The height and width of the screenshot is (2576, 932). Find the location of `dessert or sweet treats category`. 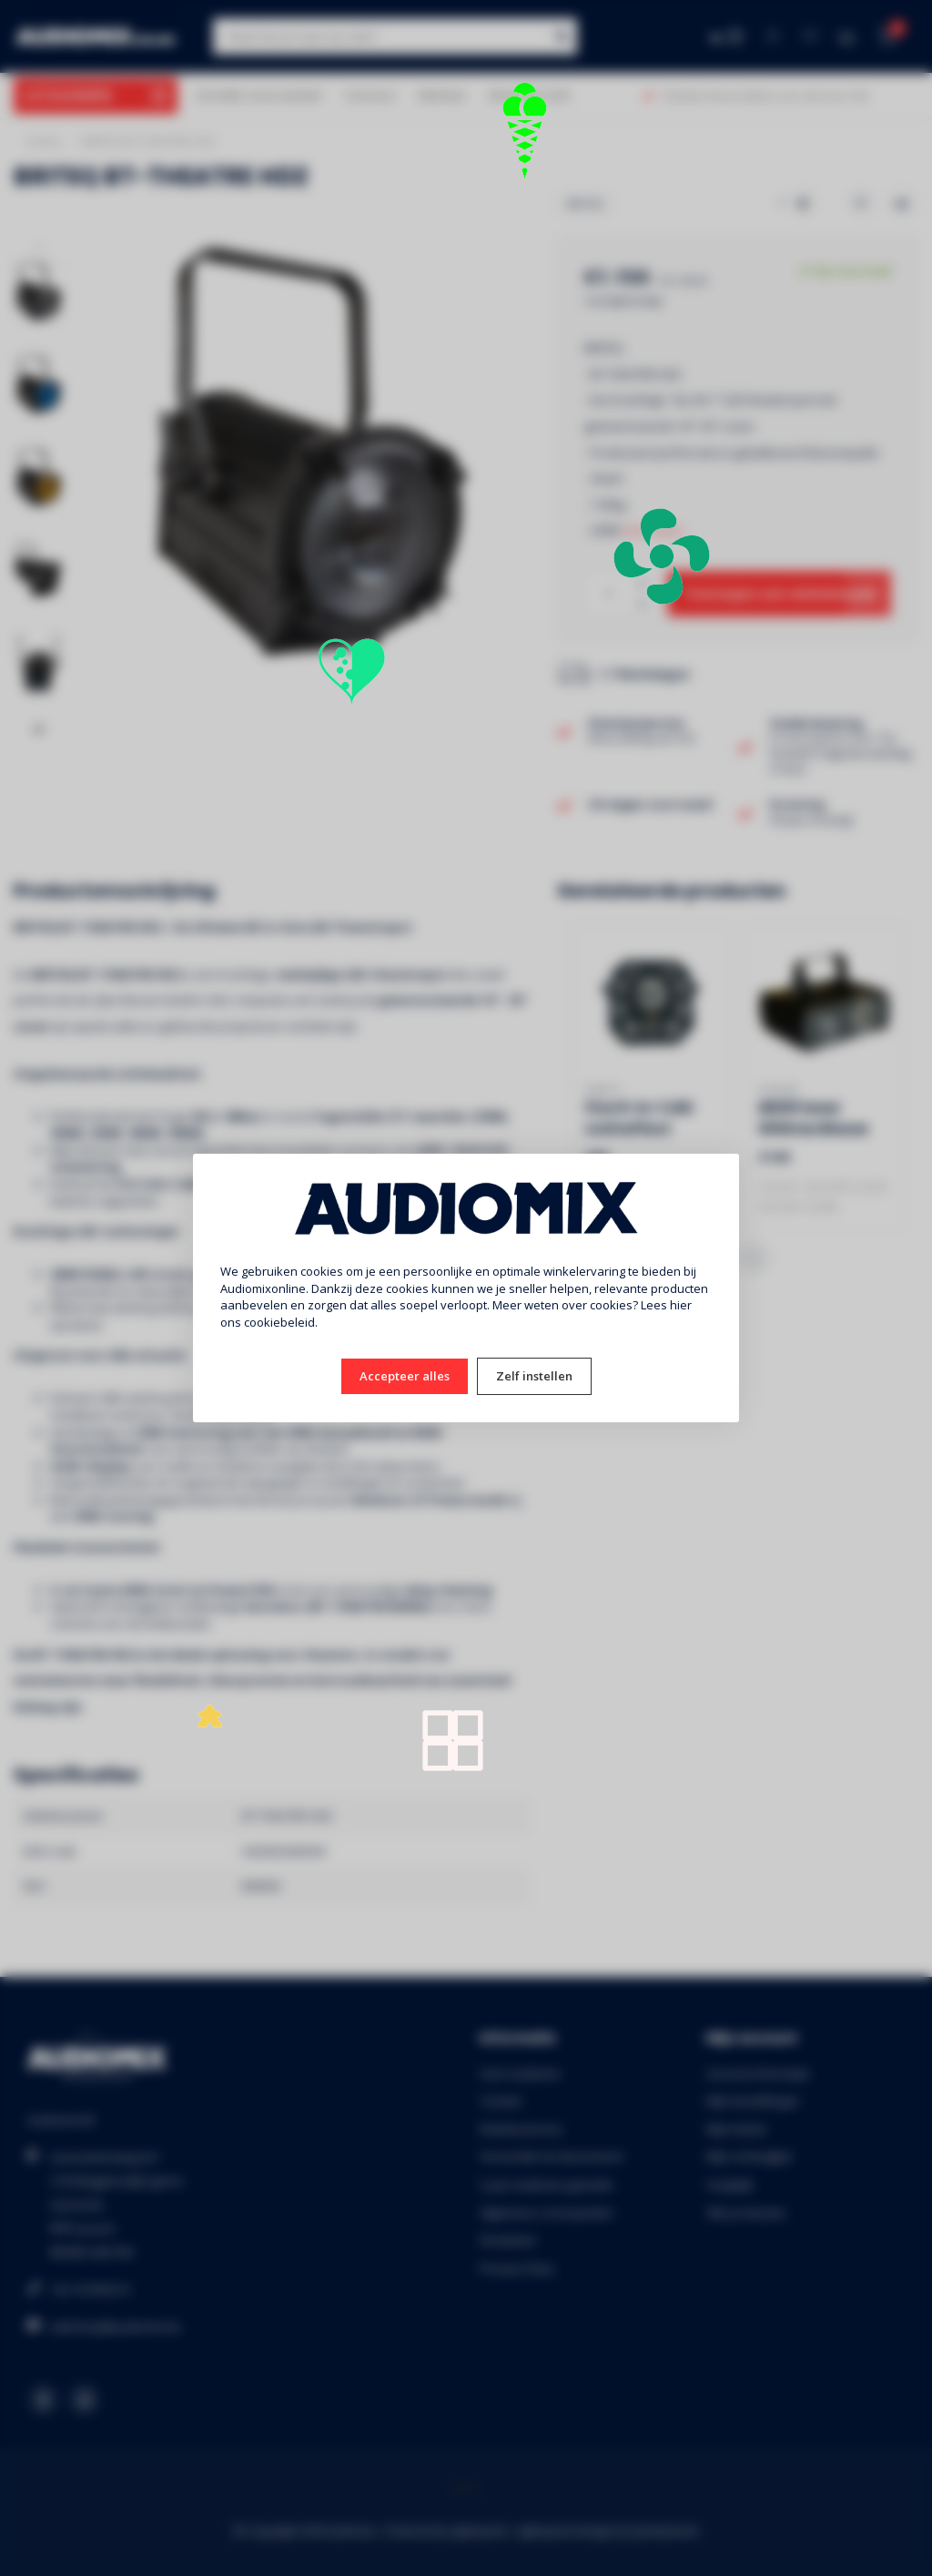

dessert or sweet treats category is located at coordinates (524, 131).